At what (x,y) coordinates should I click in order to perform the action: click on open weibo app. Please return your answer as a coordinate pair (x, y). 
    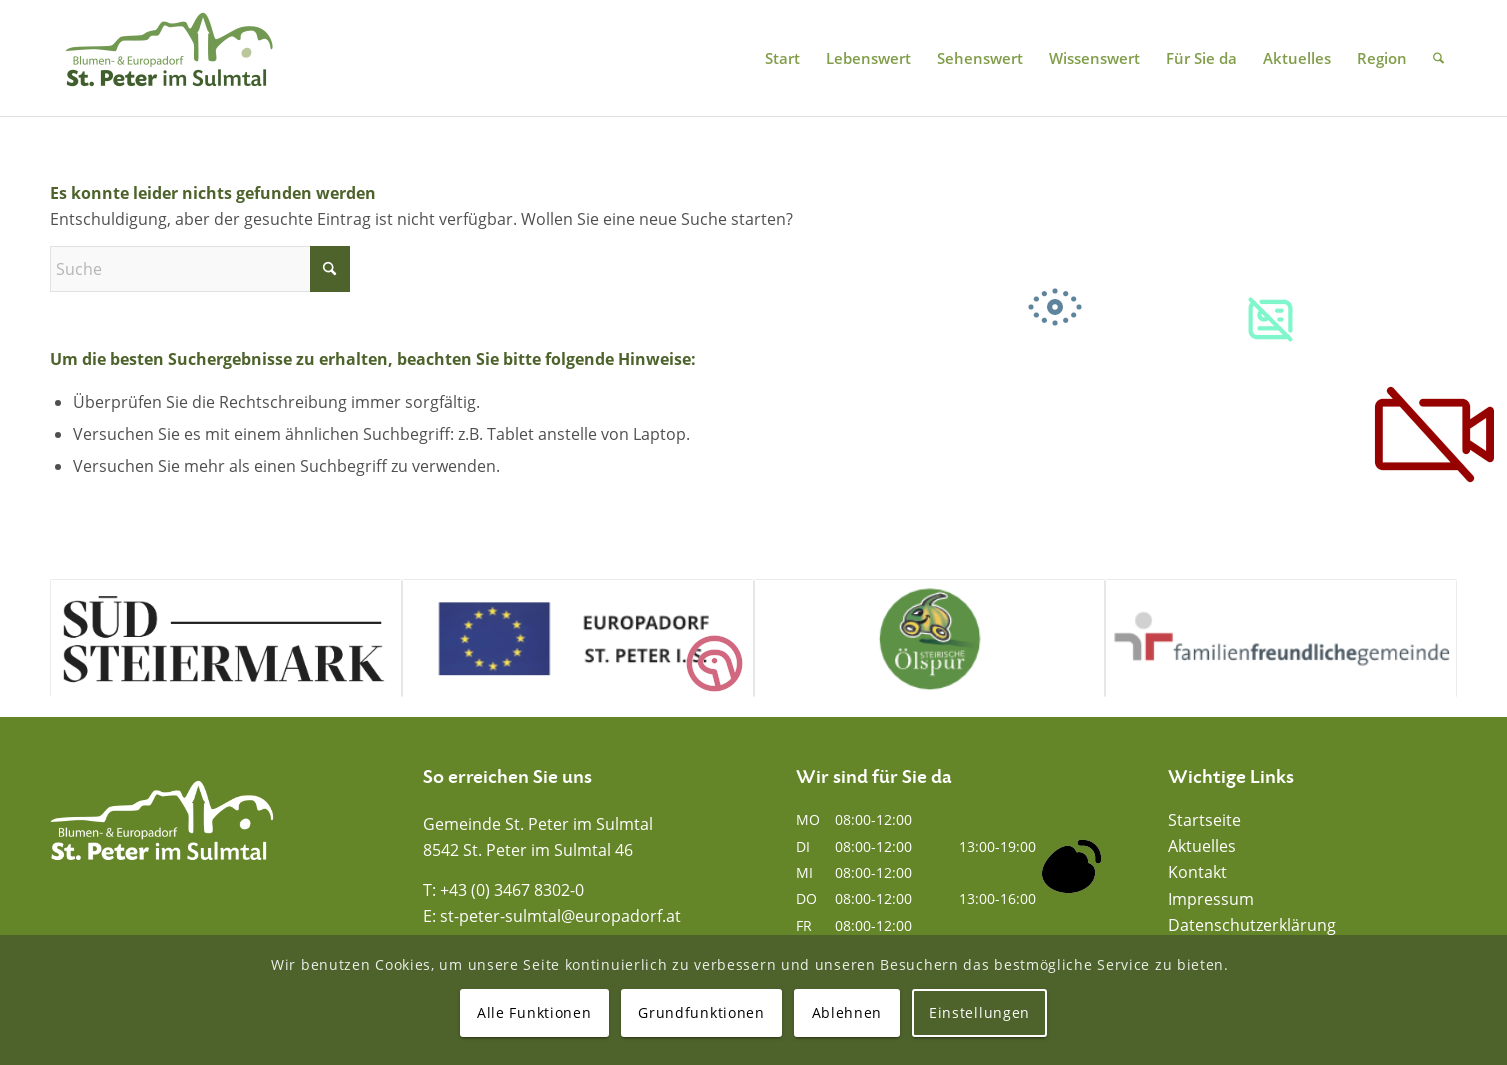
    Looking at the image, I should click on (1071, 866).